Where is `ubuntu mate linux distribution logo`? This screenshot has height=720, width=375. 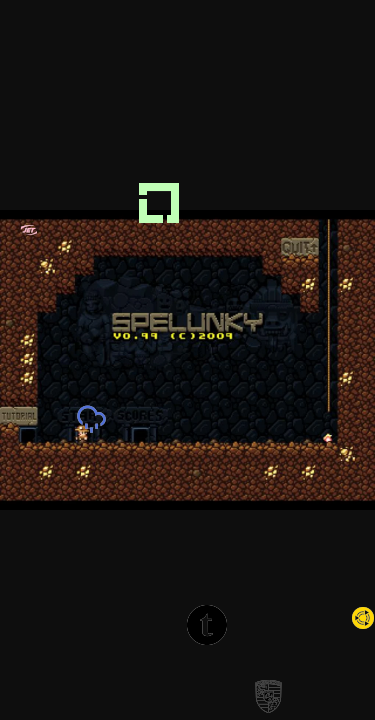
ubuntu mate linux distribution logo is located at coordinates (363, 618).